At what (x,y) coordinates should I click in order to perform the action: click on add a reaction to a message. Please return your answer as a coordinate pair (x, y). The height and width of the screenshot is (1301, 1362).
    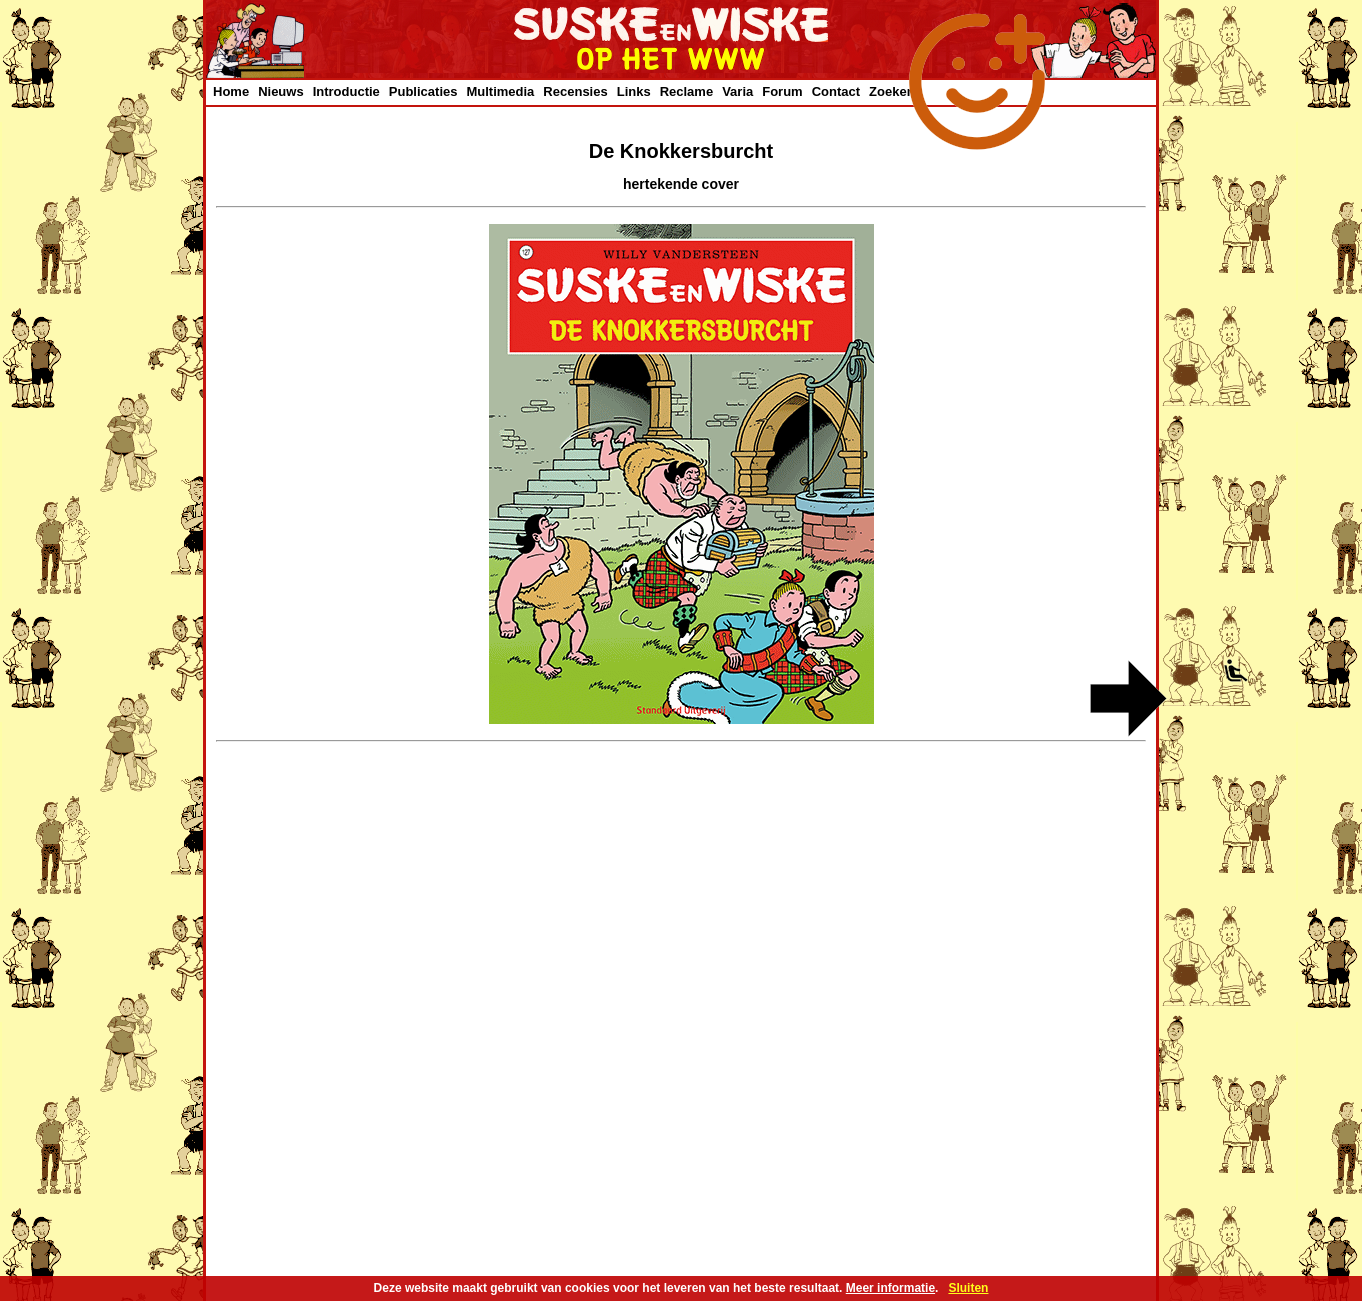
    Looking at the image, I should click on (977, 82).